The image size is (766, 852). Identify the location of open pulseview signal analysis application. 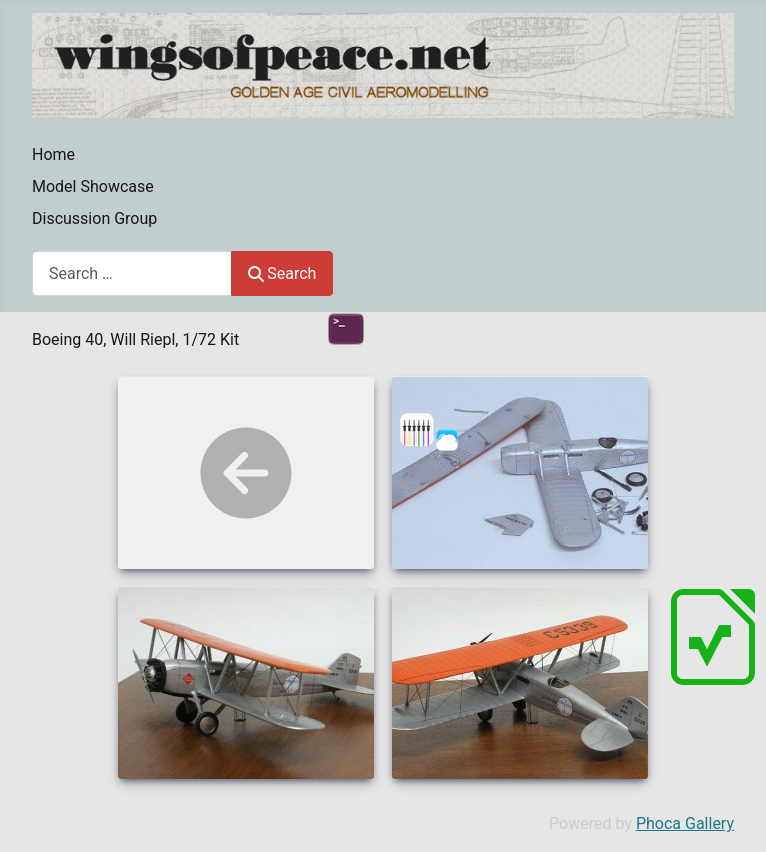
(416, 429).